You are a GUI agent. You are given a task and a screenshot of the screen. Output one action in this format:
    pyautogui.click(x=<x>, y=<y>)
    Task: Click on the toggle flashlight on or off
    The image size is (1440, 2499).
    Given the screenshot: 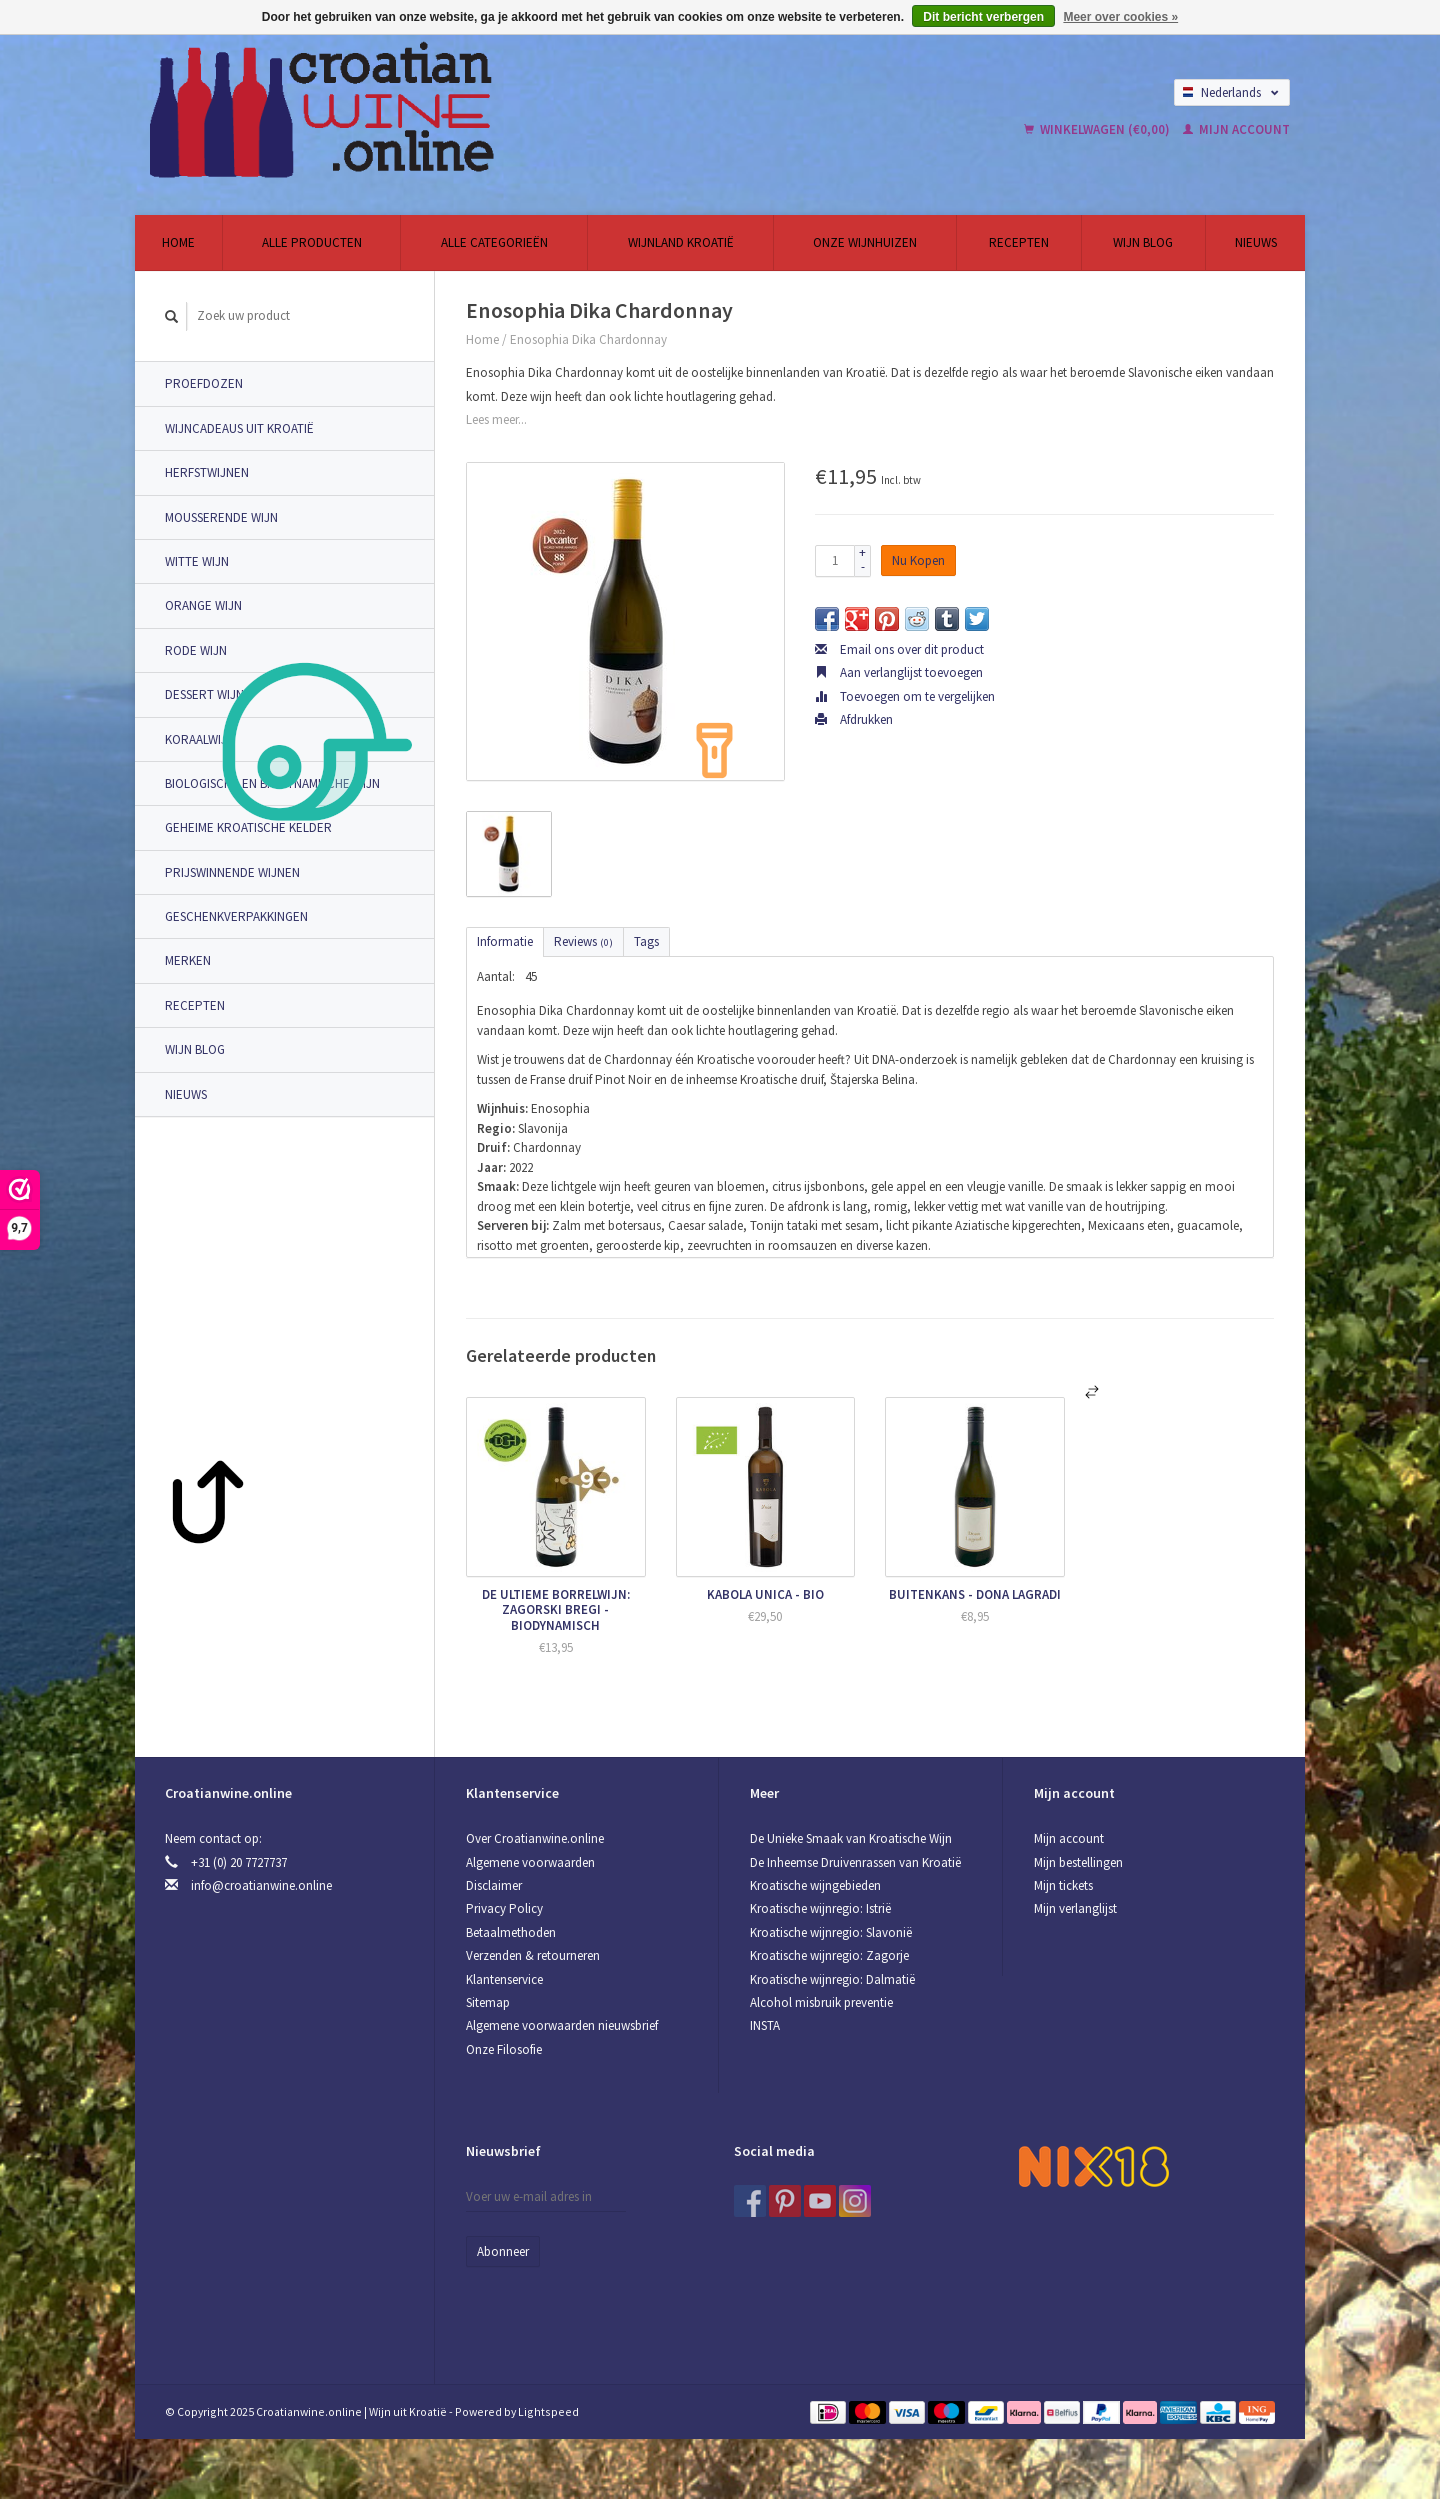 What is the action you would take?
    pyautogui.click(x=714, y=750)
    